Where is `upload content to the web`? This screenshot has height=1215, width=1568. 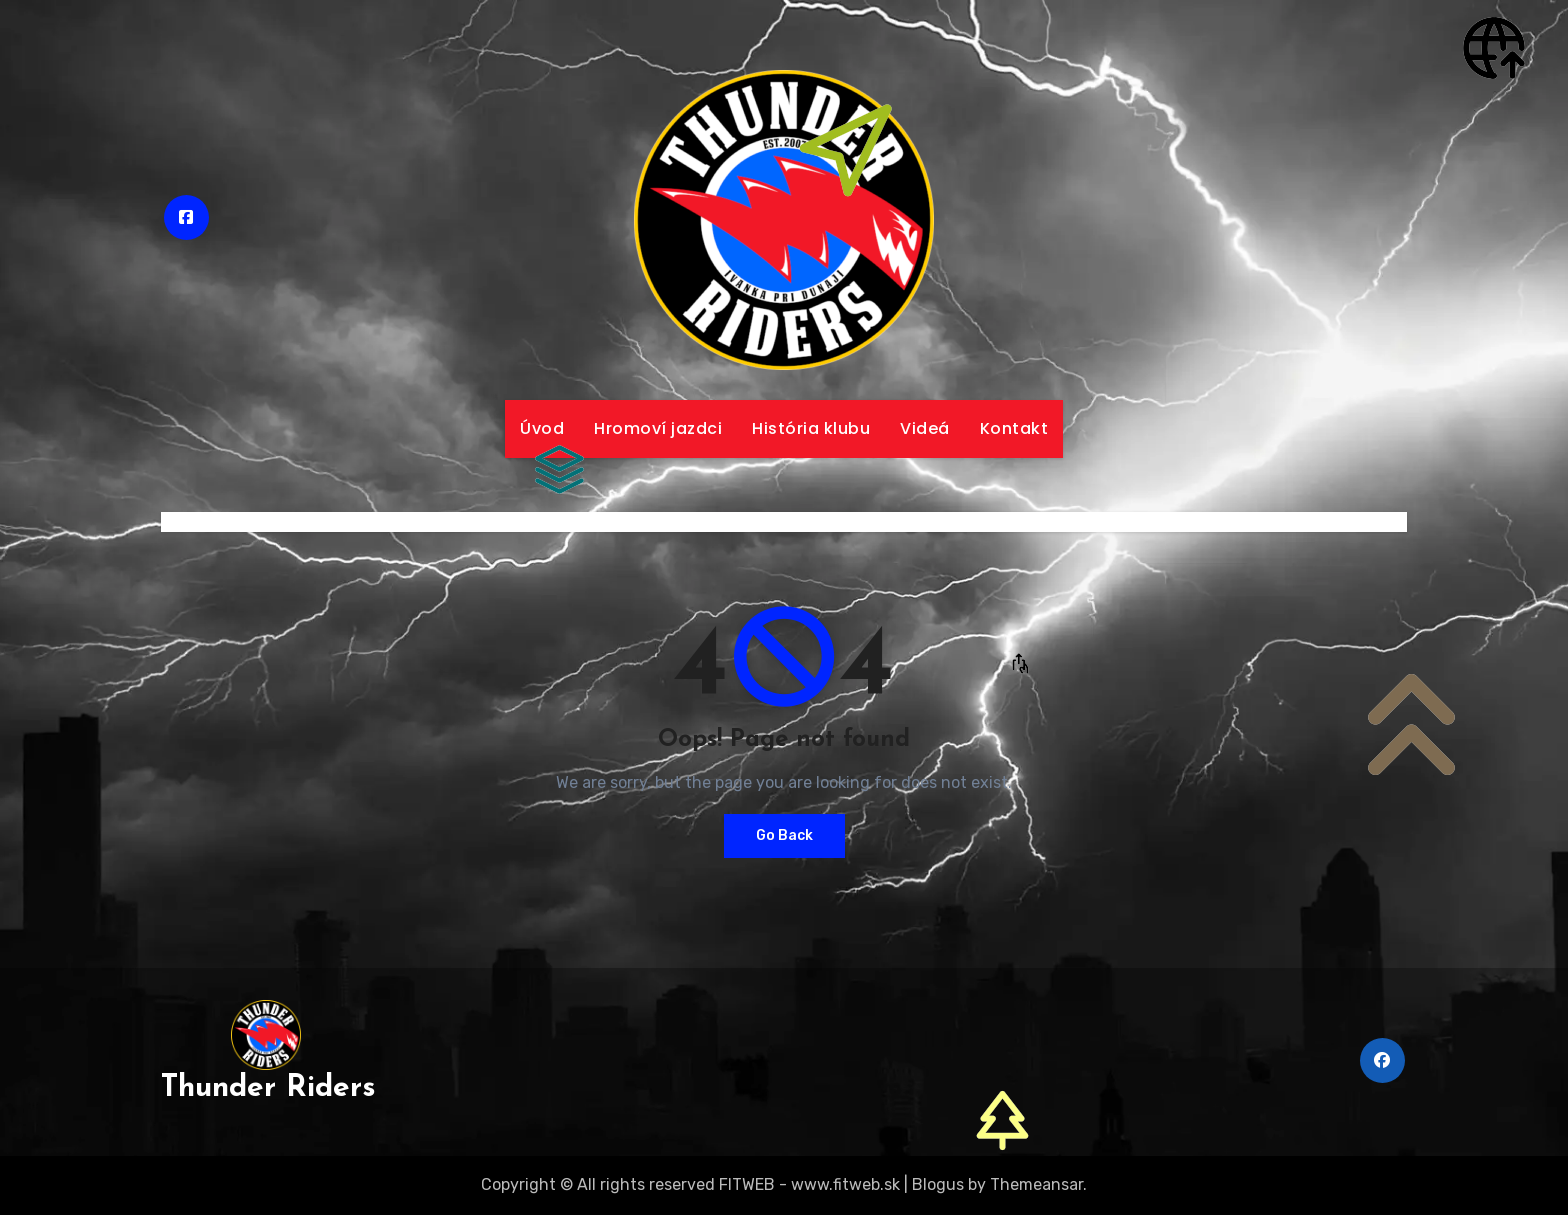
upload content to the web is located at coordinates (1494, 48).